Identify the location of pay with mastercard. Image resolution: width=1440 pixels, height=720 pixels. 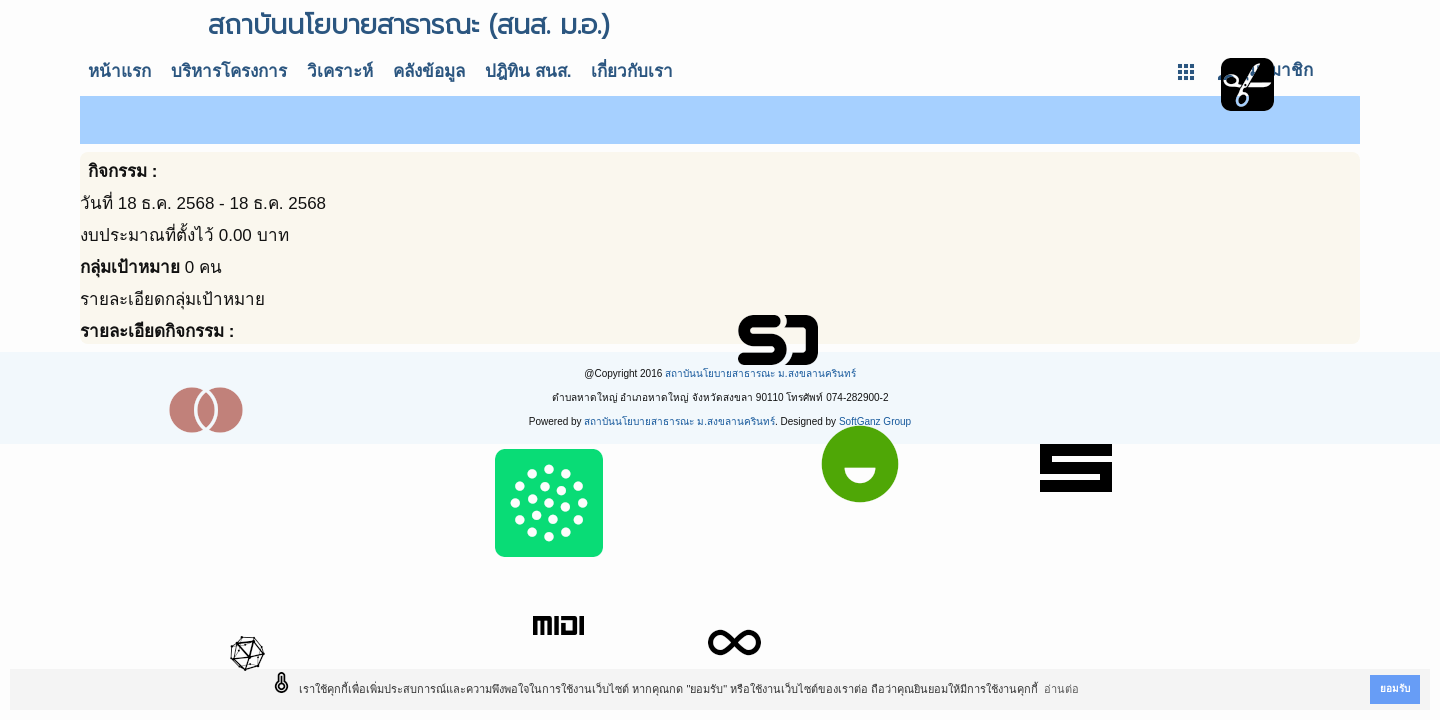
(206, 410).